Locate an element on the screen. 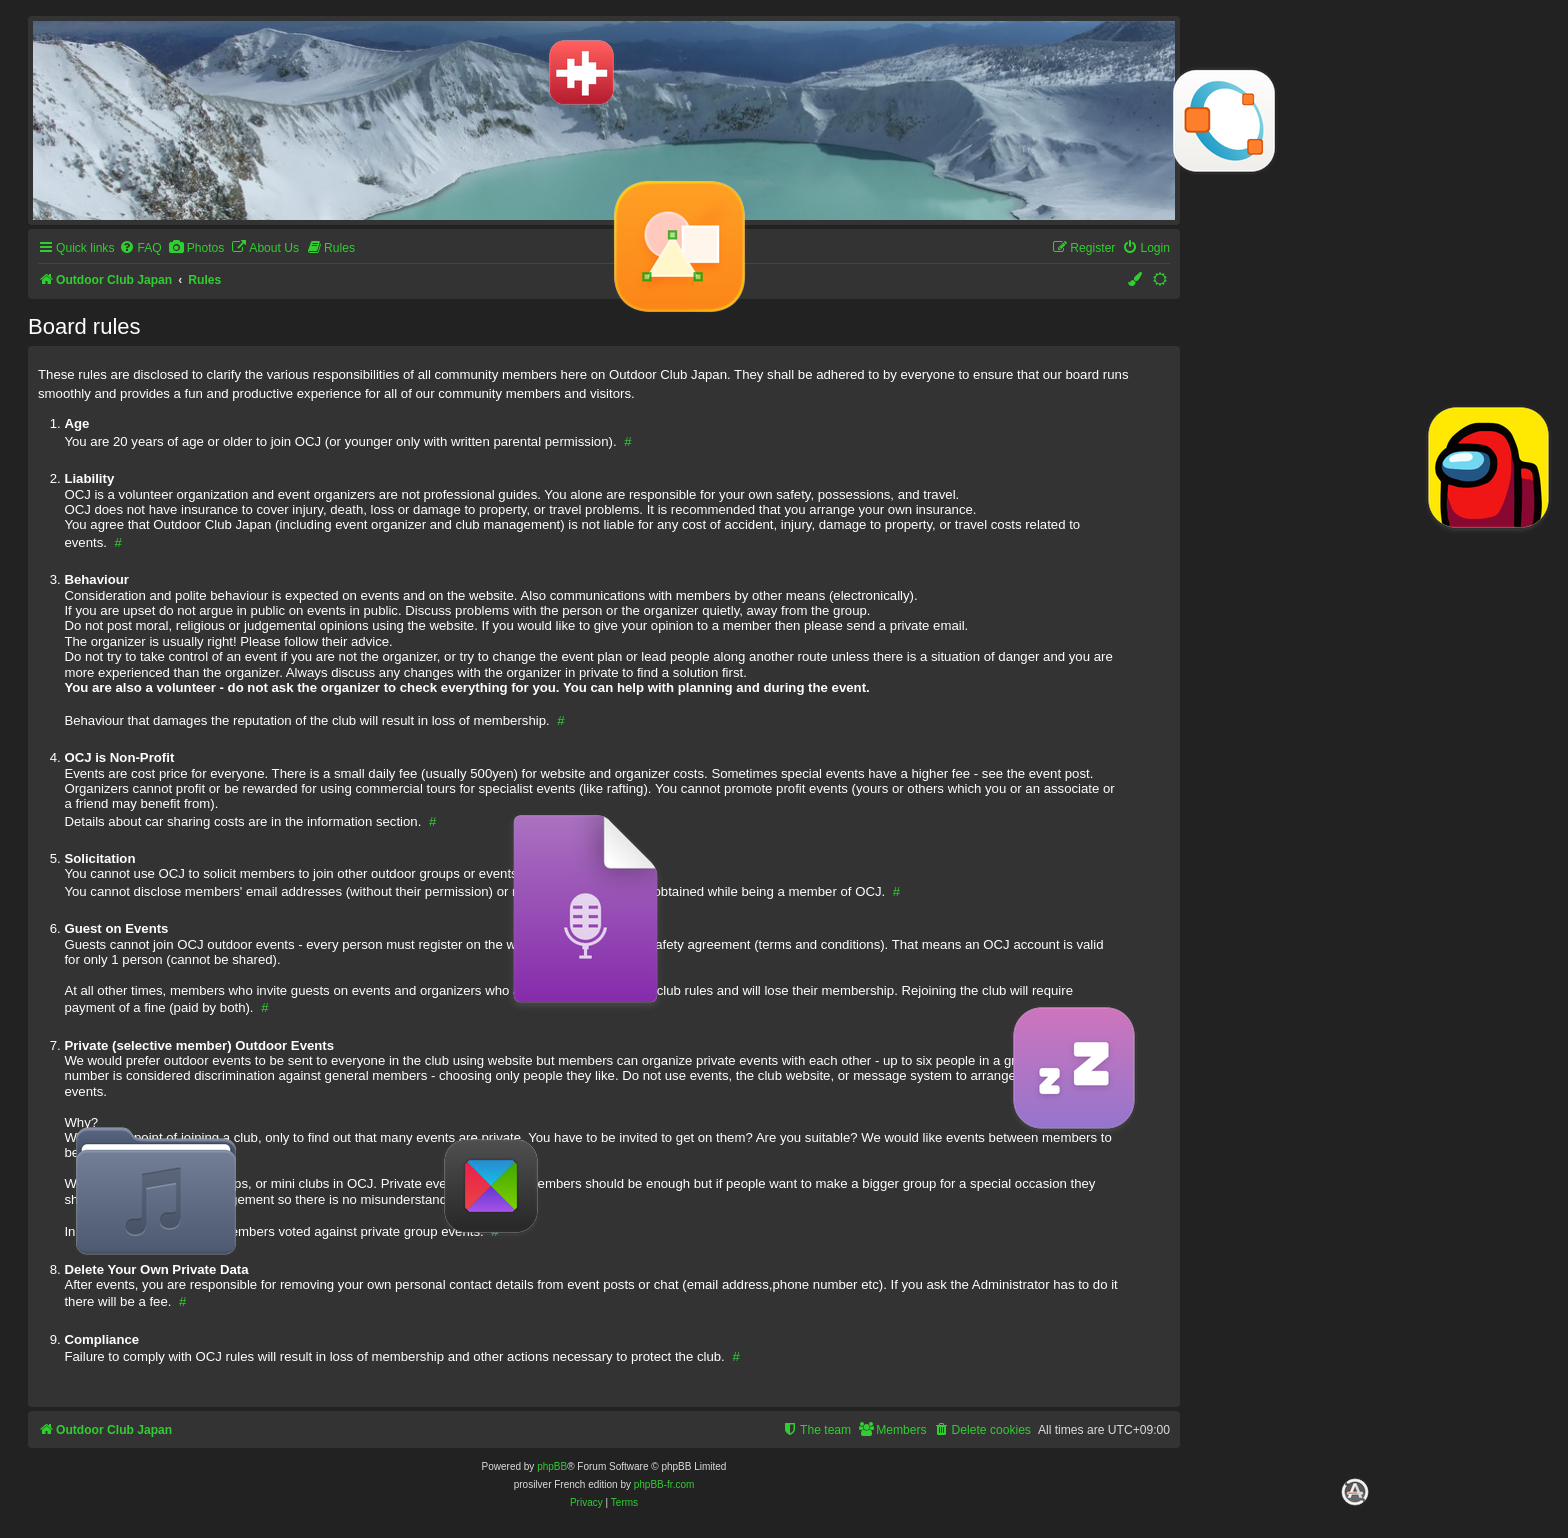 This screenshot has width=1568, height=1538. launch Among Us game is located at coordinates (1488, 467).